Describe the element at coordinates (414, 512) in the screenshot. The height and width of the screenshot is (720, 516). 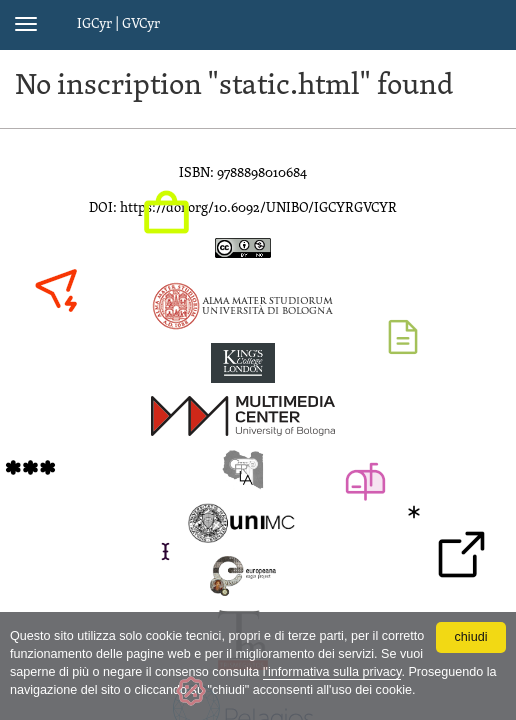
I see `indicates a required field in a form` at that location.